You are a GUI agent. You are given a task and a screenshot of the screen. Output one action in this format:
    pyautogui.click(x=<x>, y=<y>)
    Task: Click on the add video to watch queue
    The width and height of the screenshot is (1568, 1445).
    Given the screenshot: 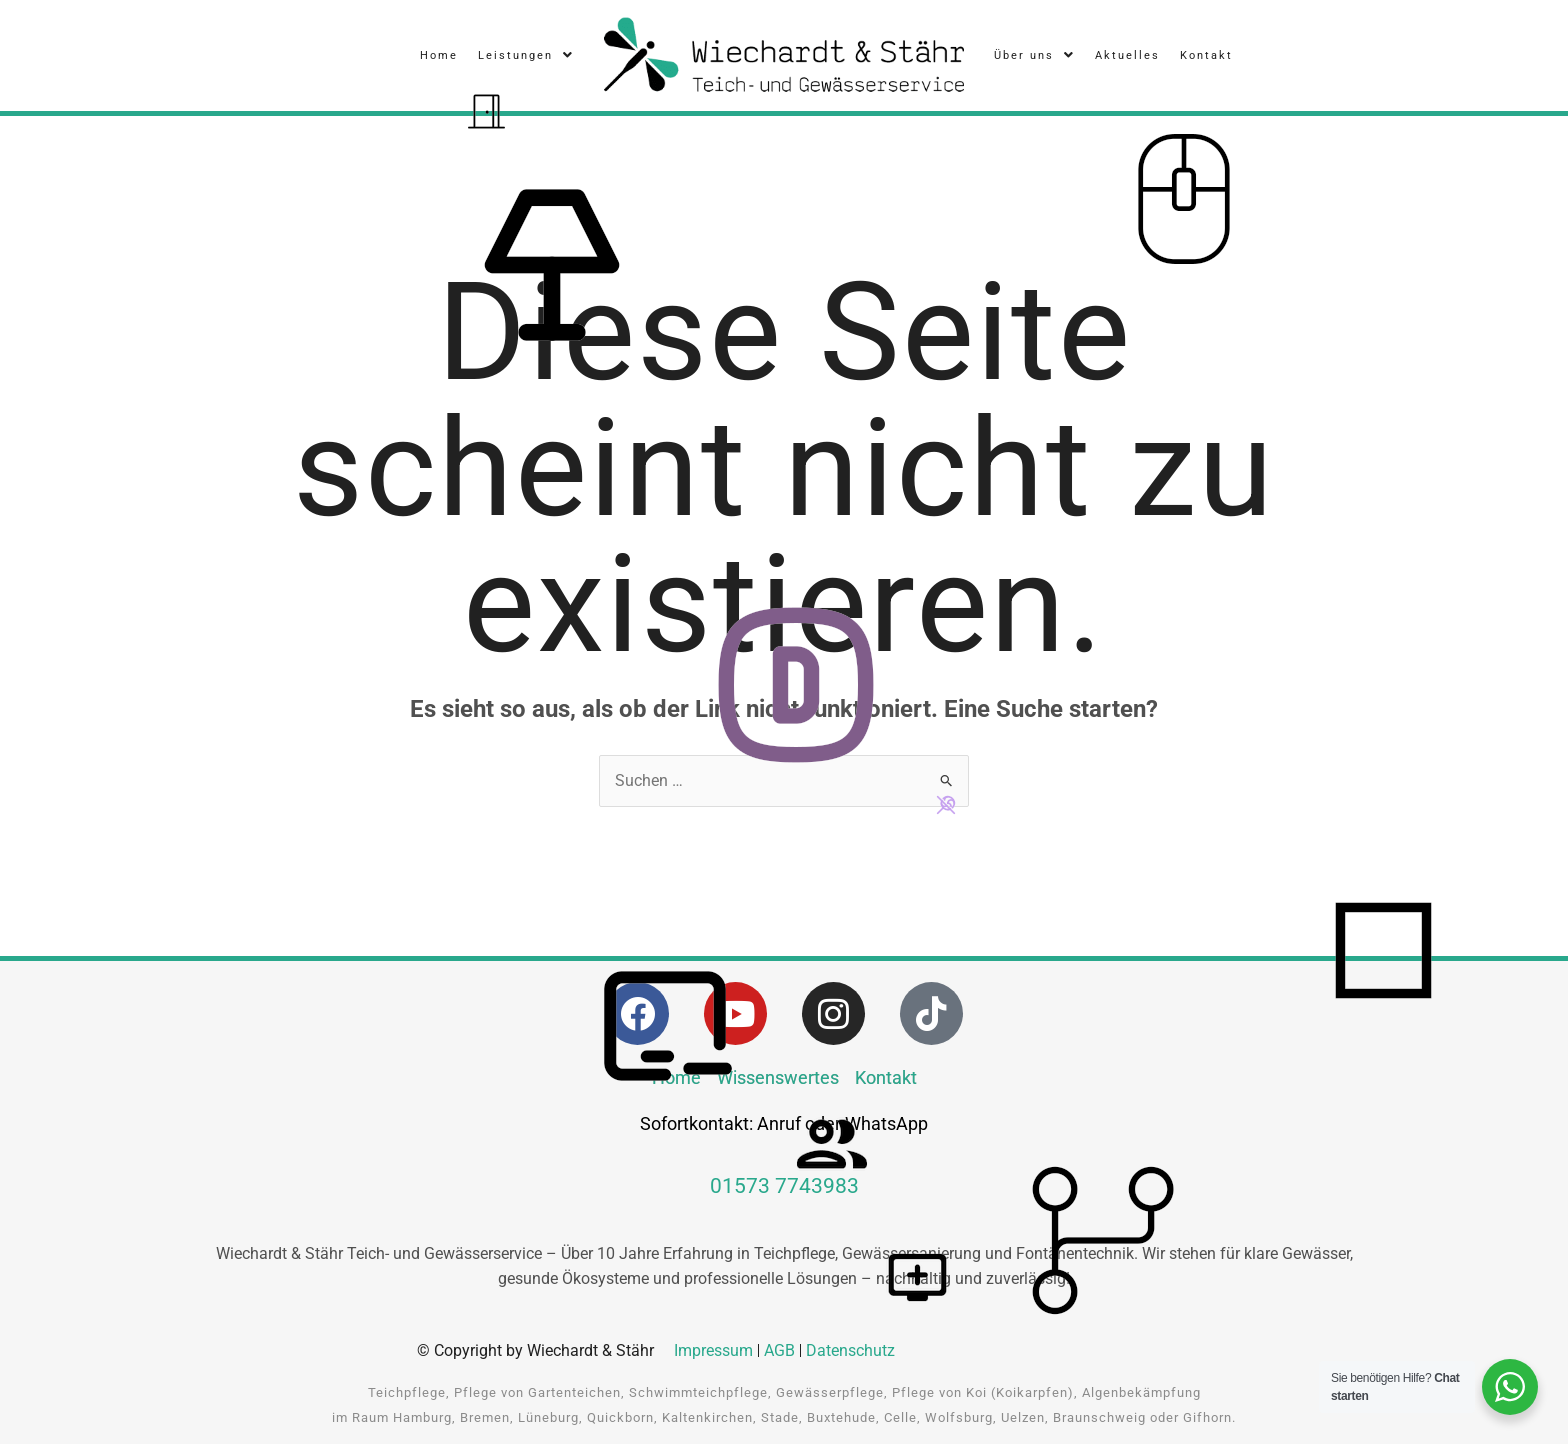 What is the action you would take?
    pyautogui.click(x=917, y=1277)
    